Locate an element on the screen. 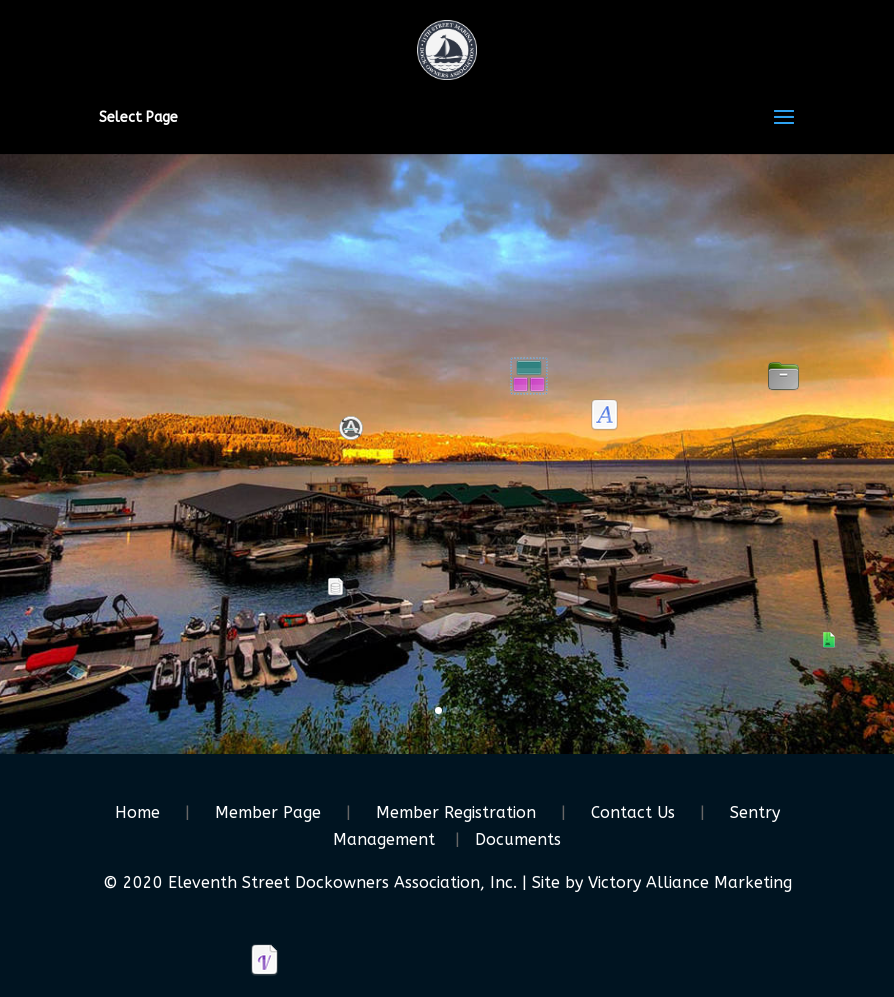  indicates a Vala programming language source file is located at coordinates (264, 959).